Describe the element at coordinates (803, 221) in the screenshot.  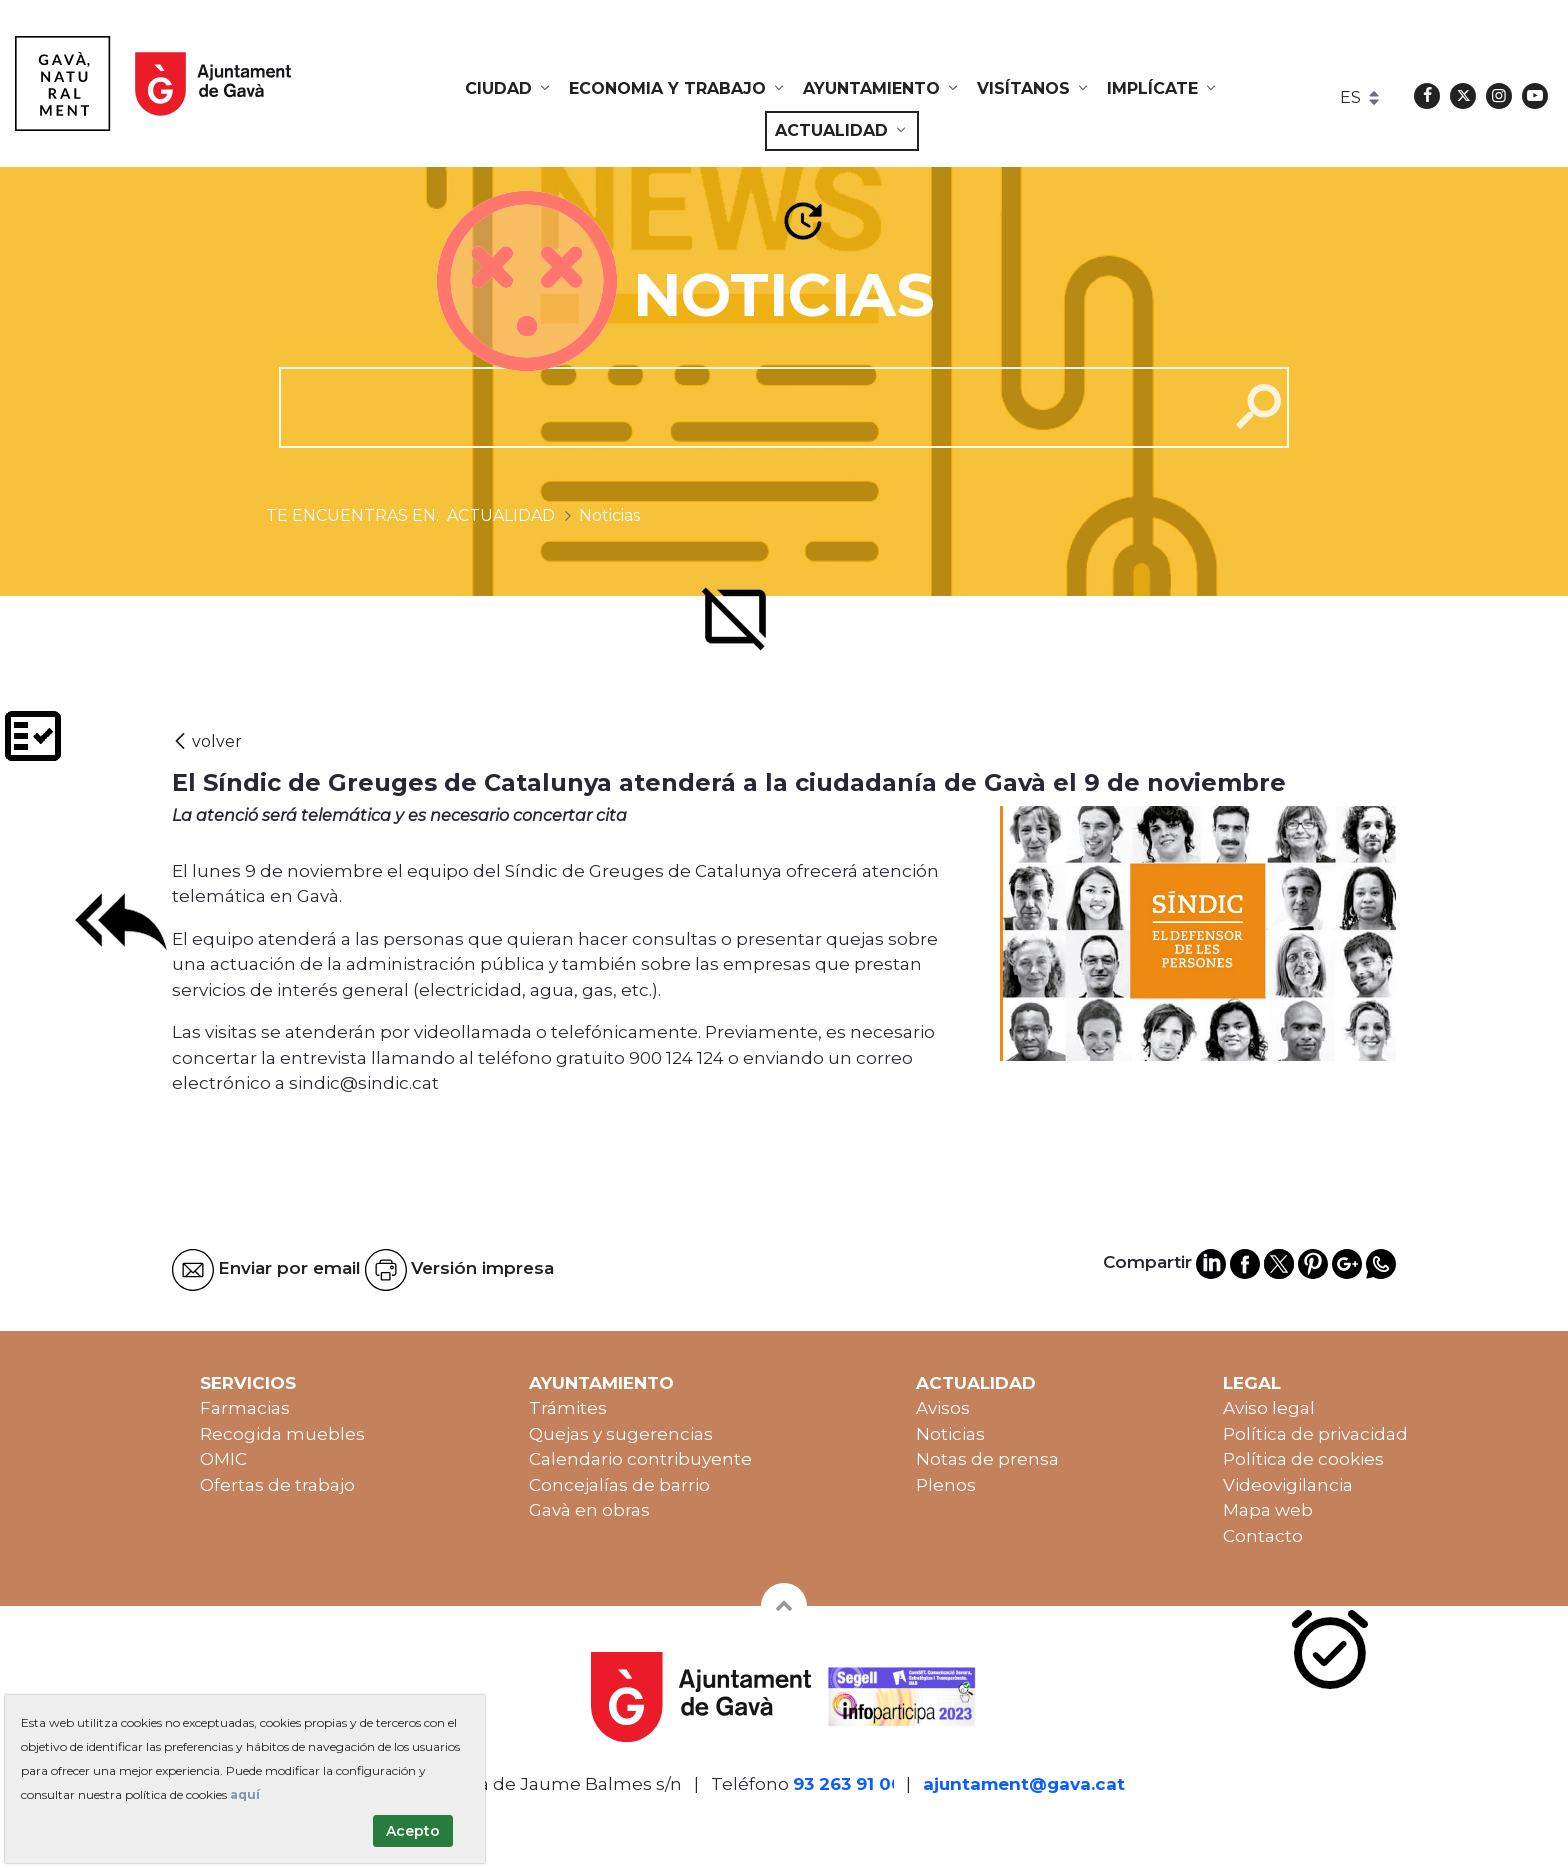
I see `check for updates` at that location.